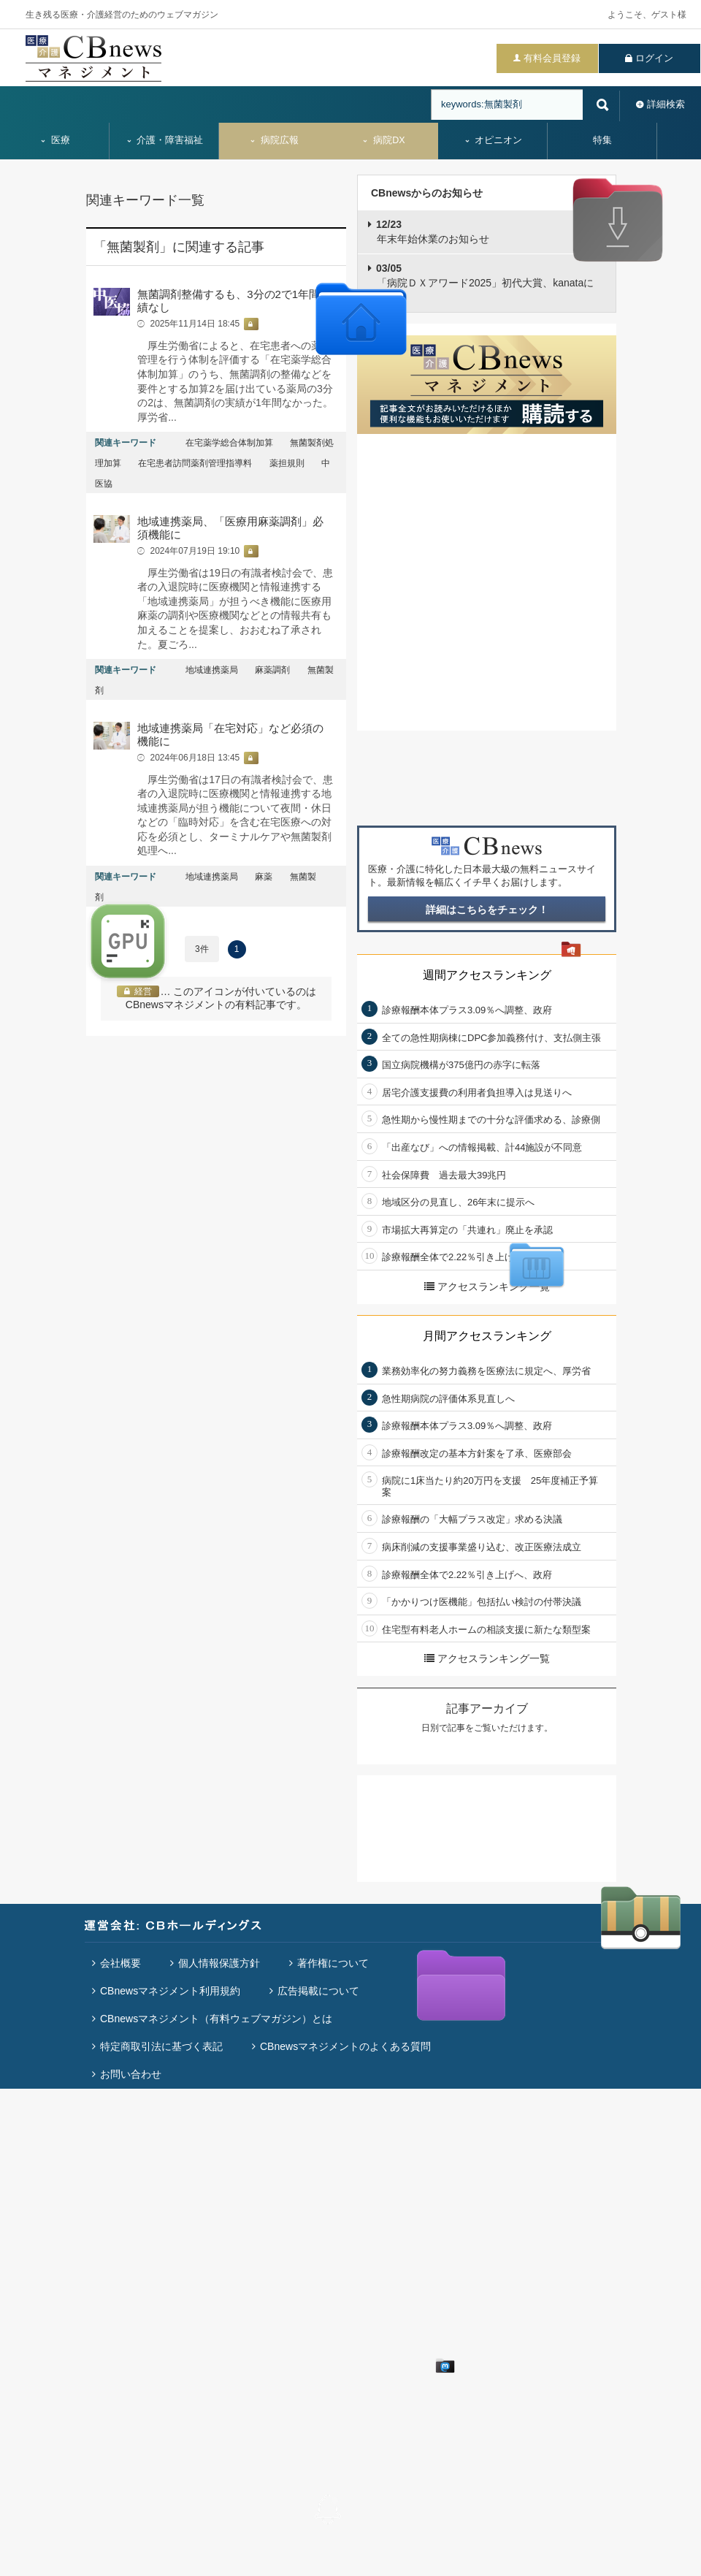  I want to click on access your downloads folder, so click(618, 220).